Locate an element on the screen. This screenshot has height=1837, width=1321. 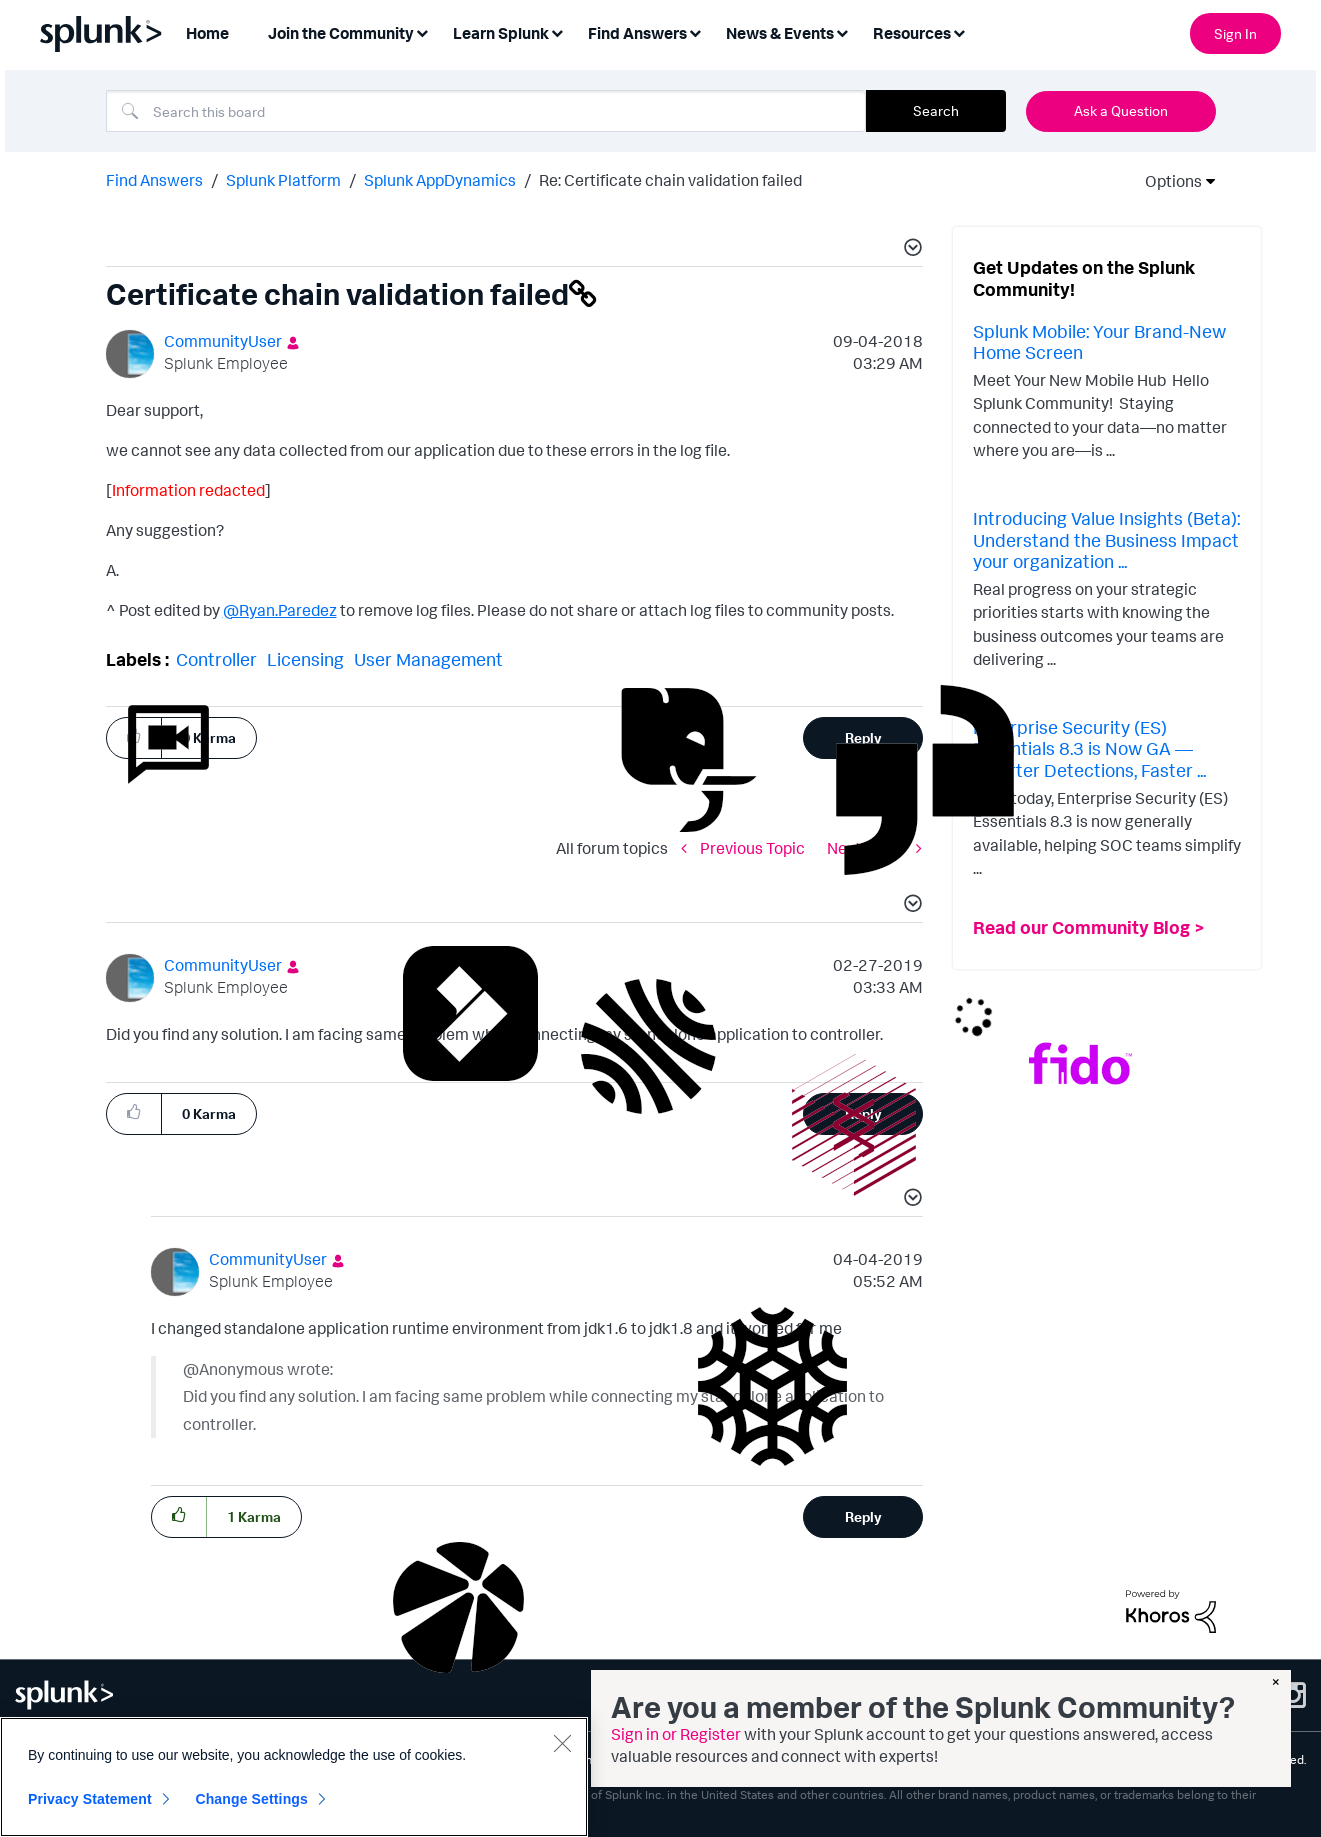
HAL company or brand logo is located at coordinates (648, 1046).